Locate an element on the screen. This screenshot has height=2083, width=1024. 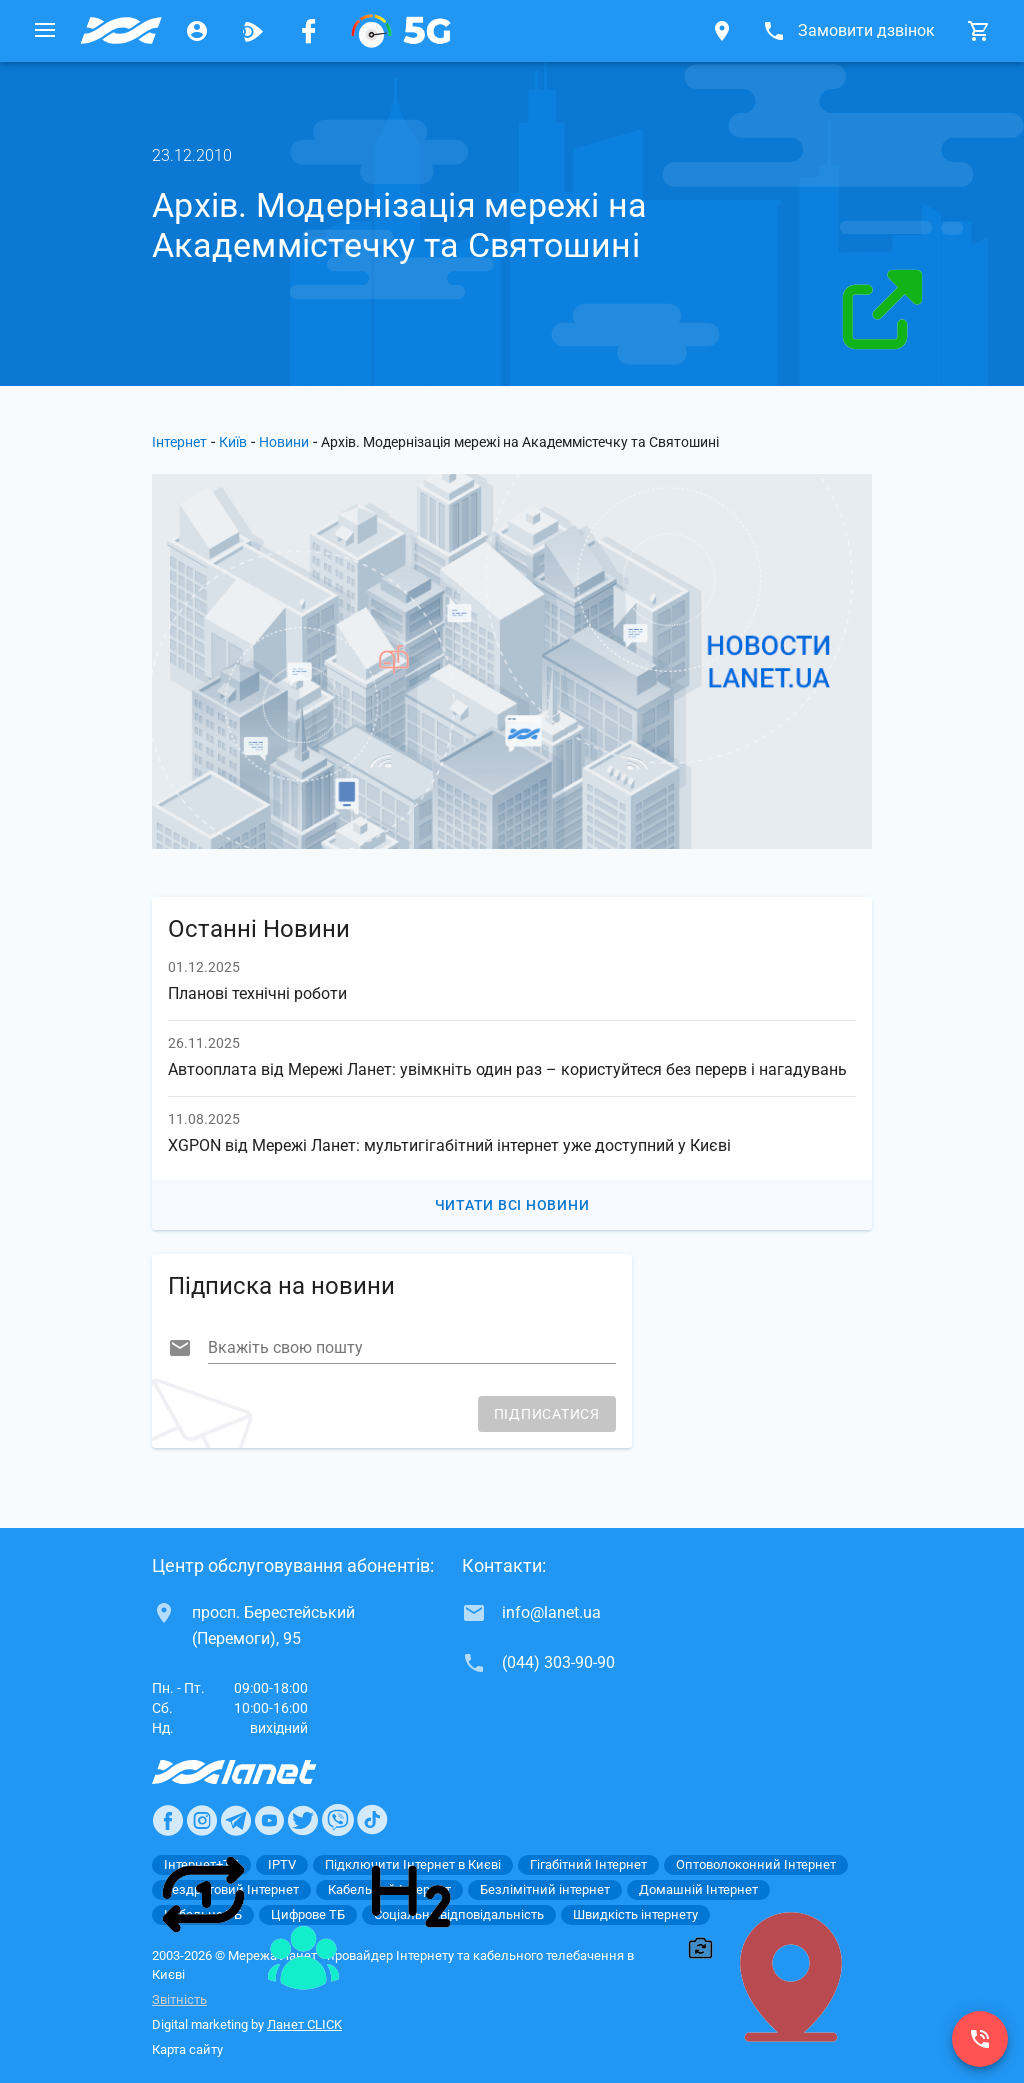
switch between front and rear camera is located at coordinates (700, 1948).